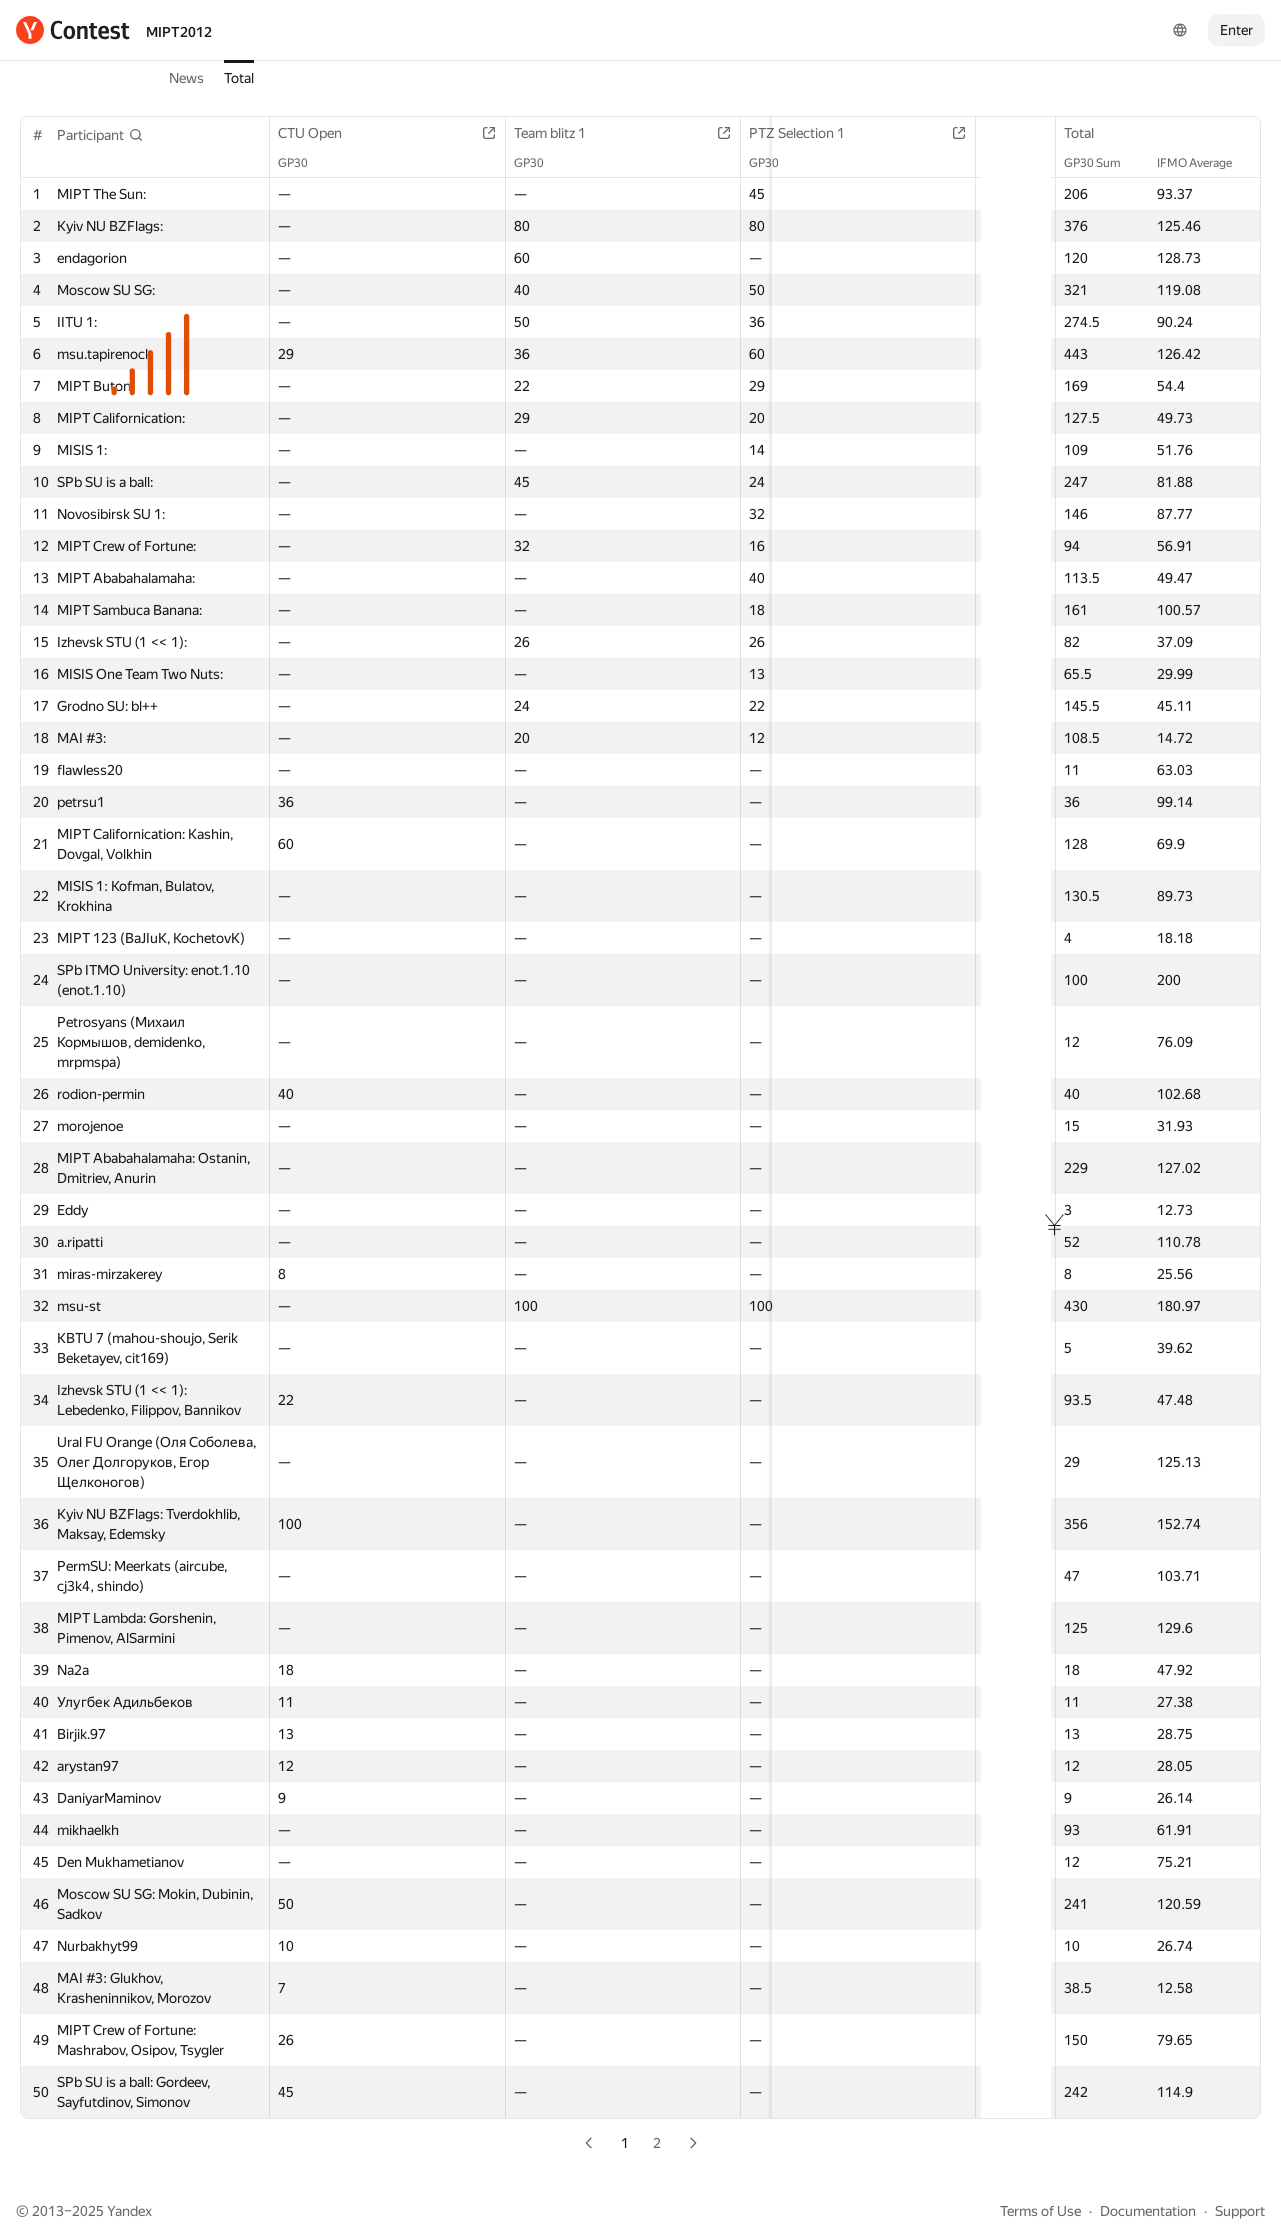 The width and height of the screenshot is (1281, 2235). Describe the element at coordinates (1054, 1224) in the screenshot. I see `view prices in japanese yen` at that location.